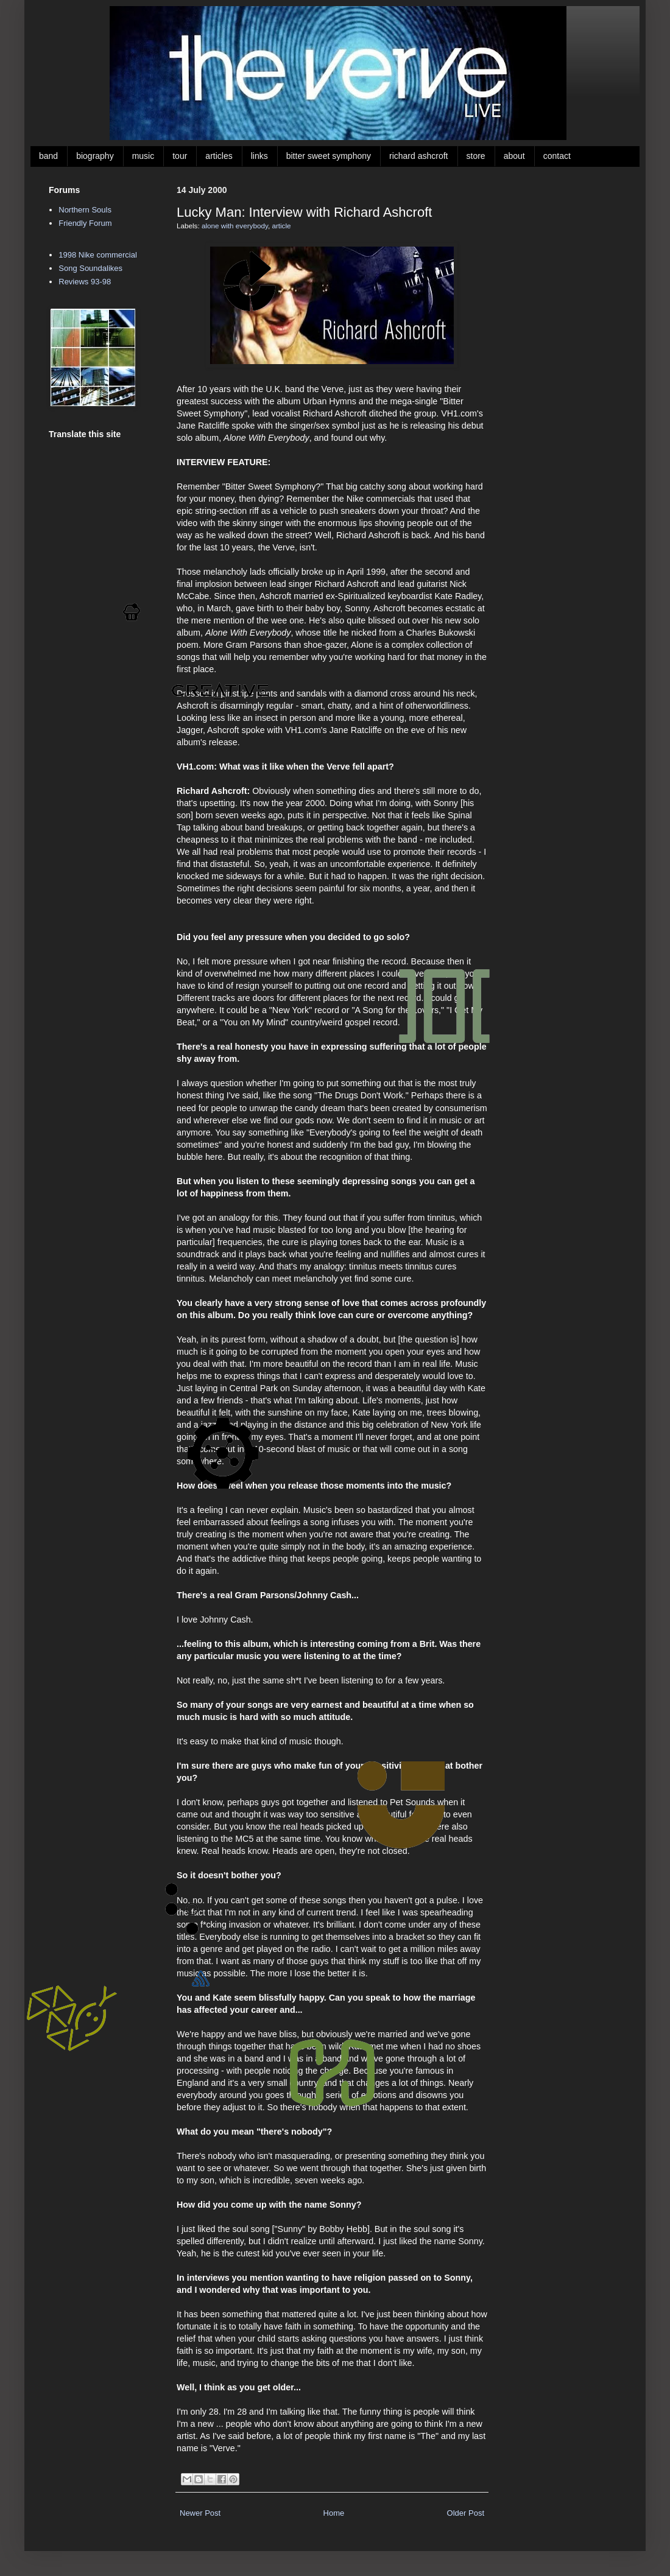 The height and width of the screenshot is (2576, 670). What do you see at coordinates (401, 1805) in the screenshot?
I see `open the NiceHash cryptocurrency mining app` at bounding box center [401, 1805].